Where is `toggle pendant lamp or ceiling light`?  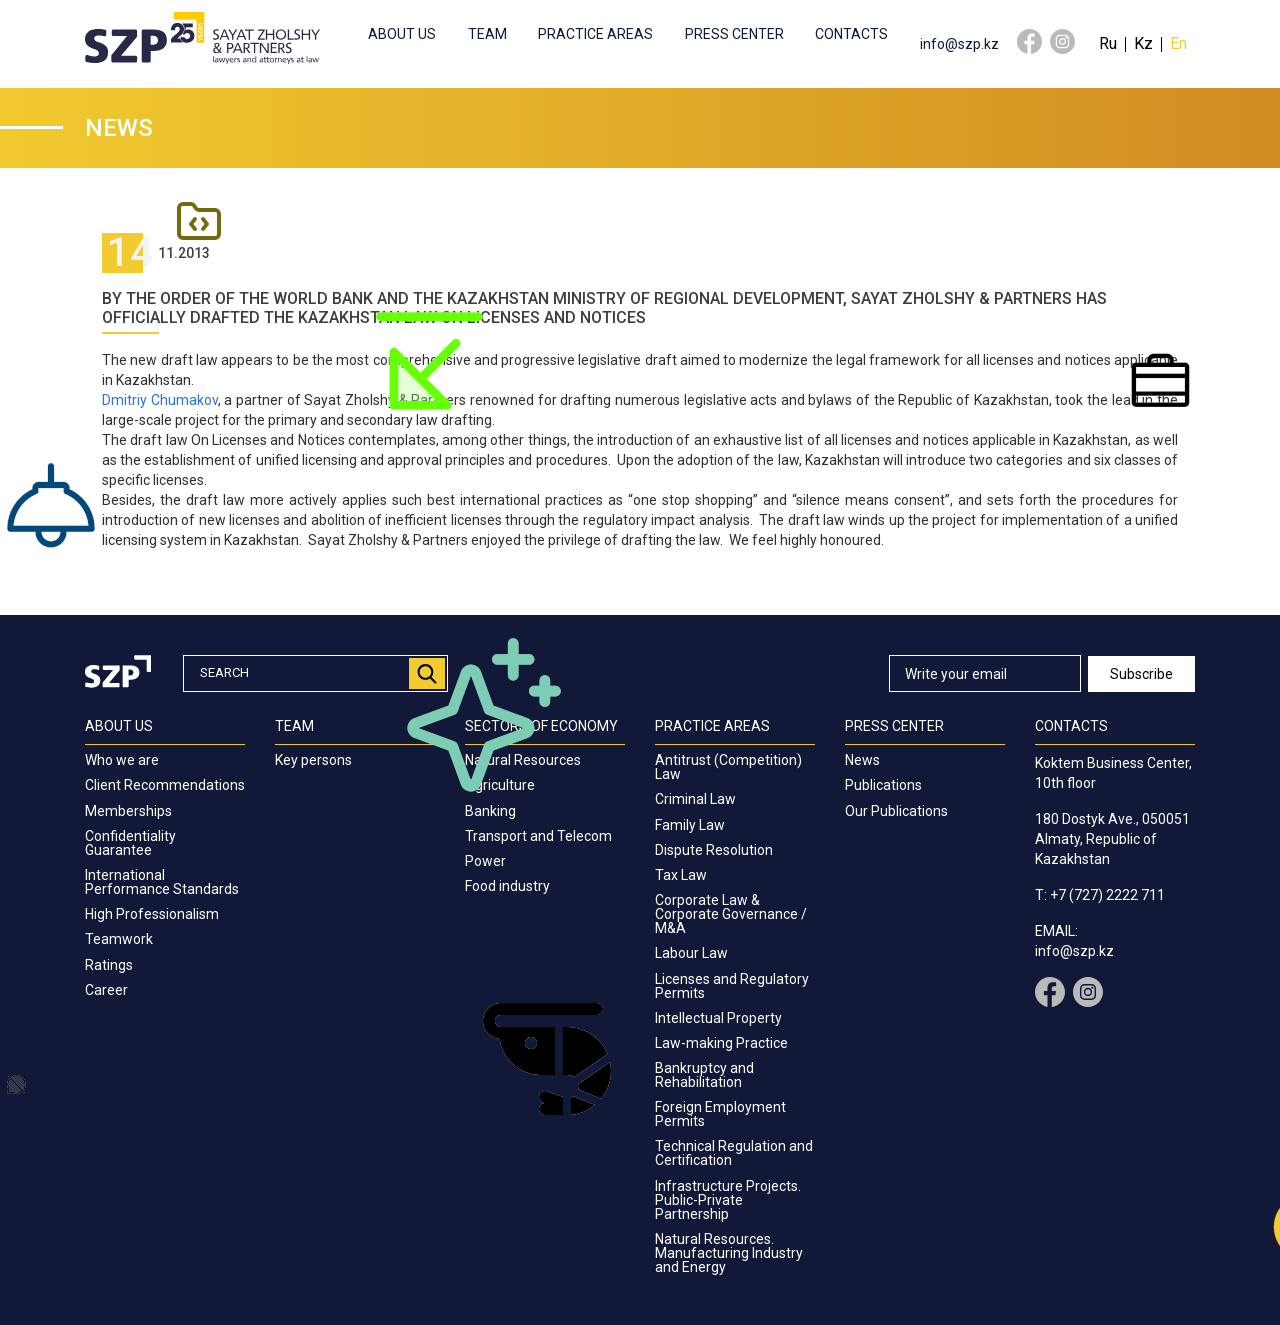
toggle pendant lamp or ceiling light is located at coordinates (51, 510).